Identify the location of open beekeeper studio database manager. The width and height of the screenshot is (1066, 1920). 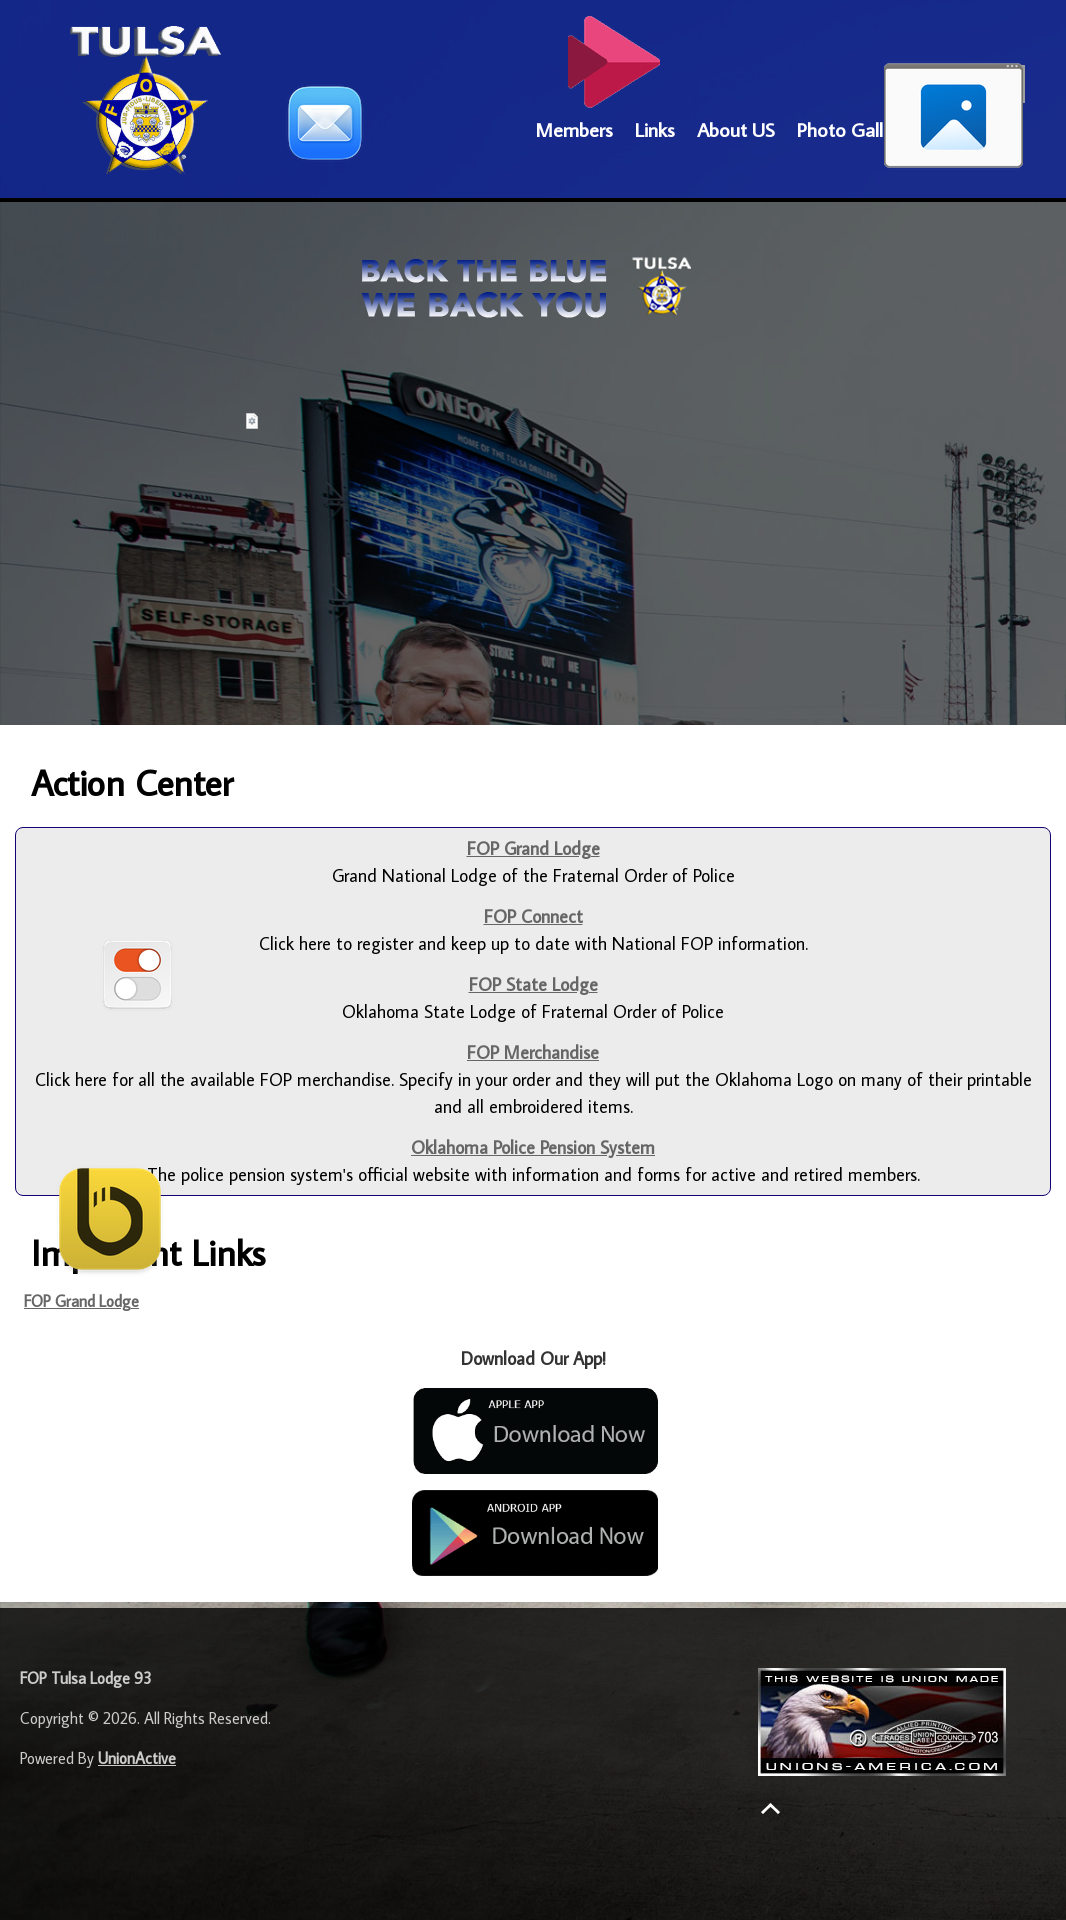
(110, 1219).